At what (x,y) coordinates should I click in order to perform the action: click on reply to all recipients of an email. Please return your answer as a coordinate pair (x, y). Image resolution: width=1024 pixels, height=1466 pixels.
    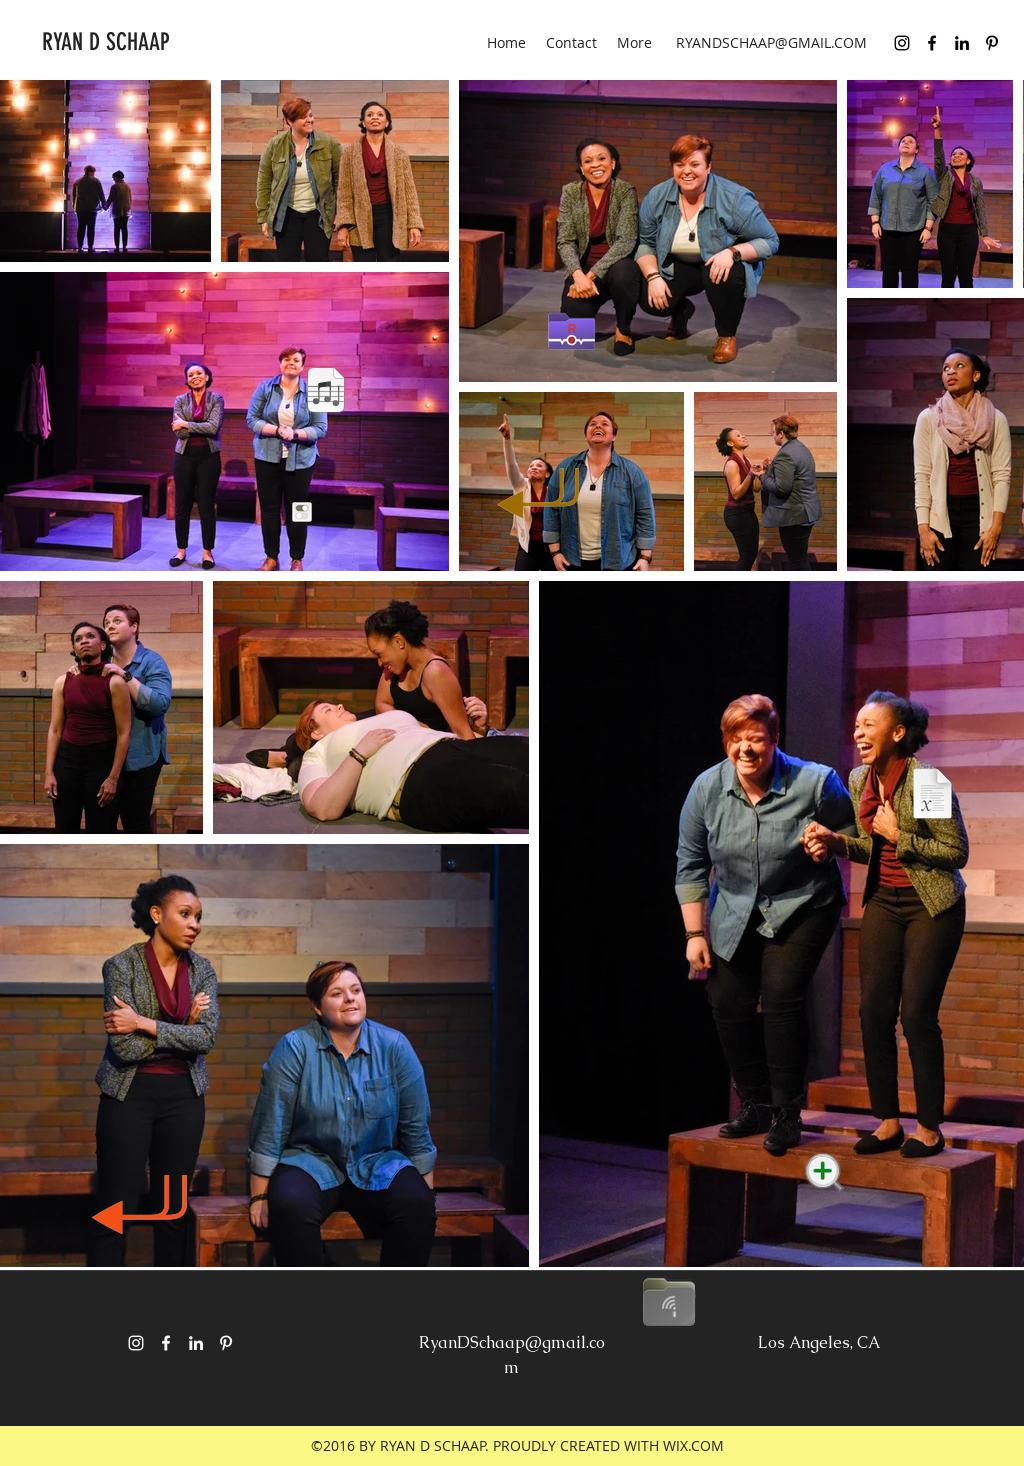
    Looking at the image, I should click on (138, 1204).